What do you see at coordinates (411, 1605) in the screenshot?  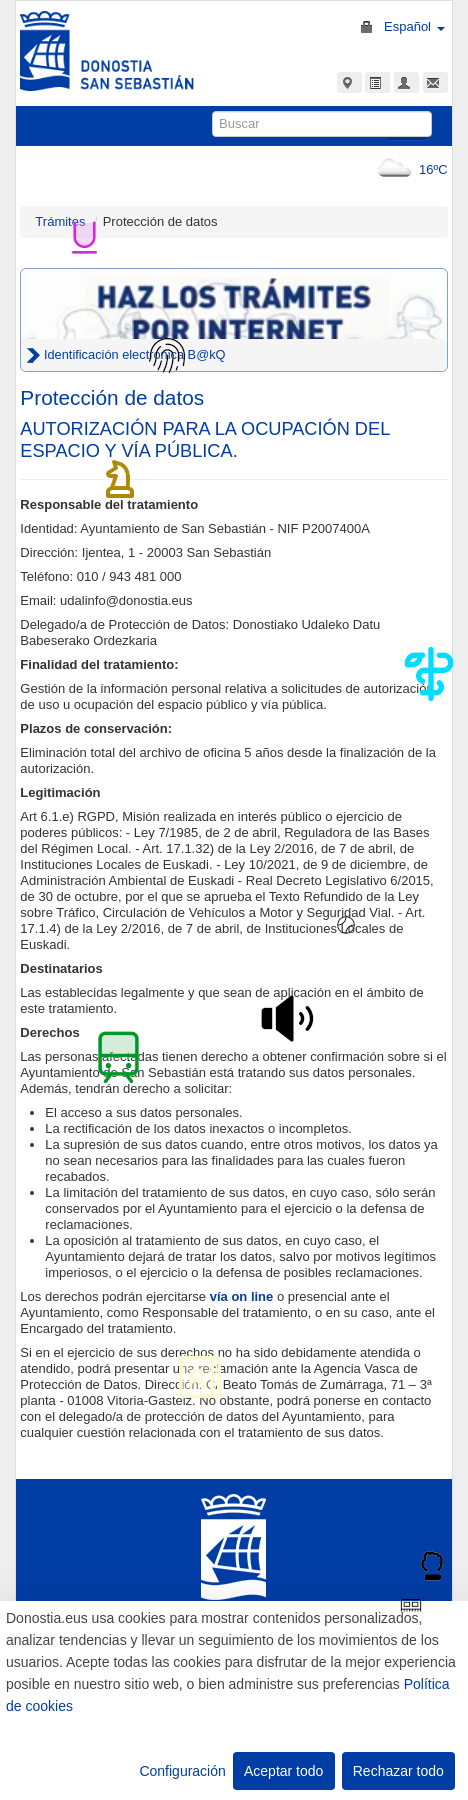 I see `view device memory or RAM usage` at bounding box center [411, 1605].